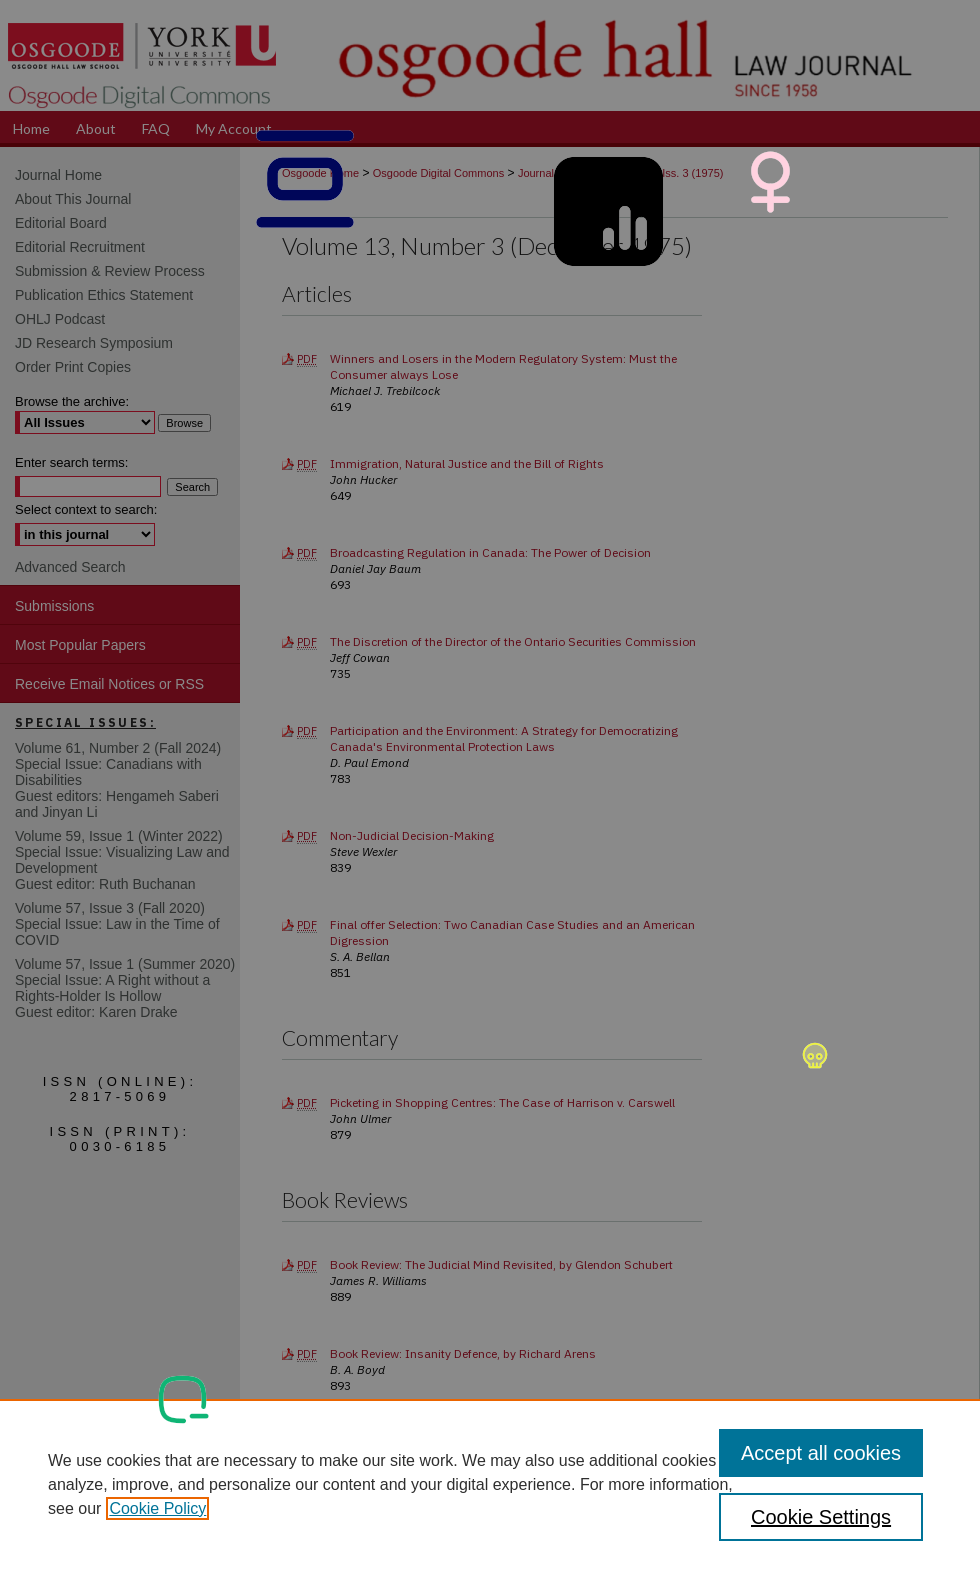 Image resolution: width=980 pixels, height=1569 pixels. Describe the element at coordinates (815, 1056) in the screenshot. I see `indicates danger or fatal error` at that location.